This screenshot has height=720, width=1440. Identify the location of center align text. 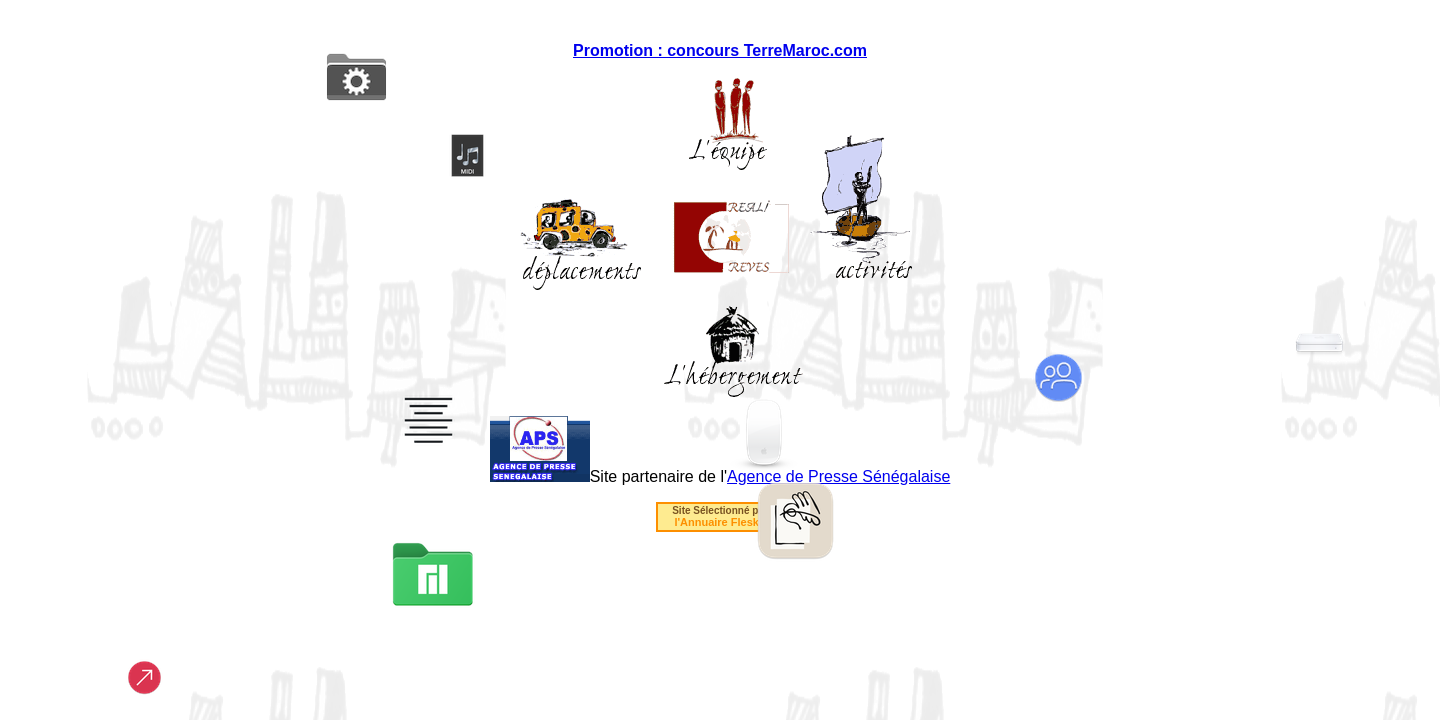
(428, 421).